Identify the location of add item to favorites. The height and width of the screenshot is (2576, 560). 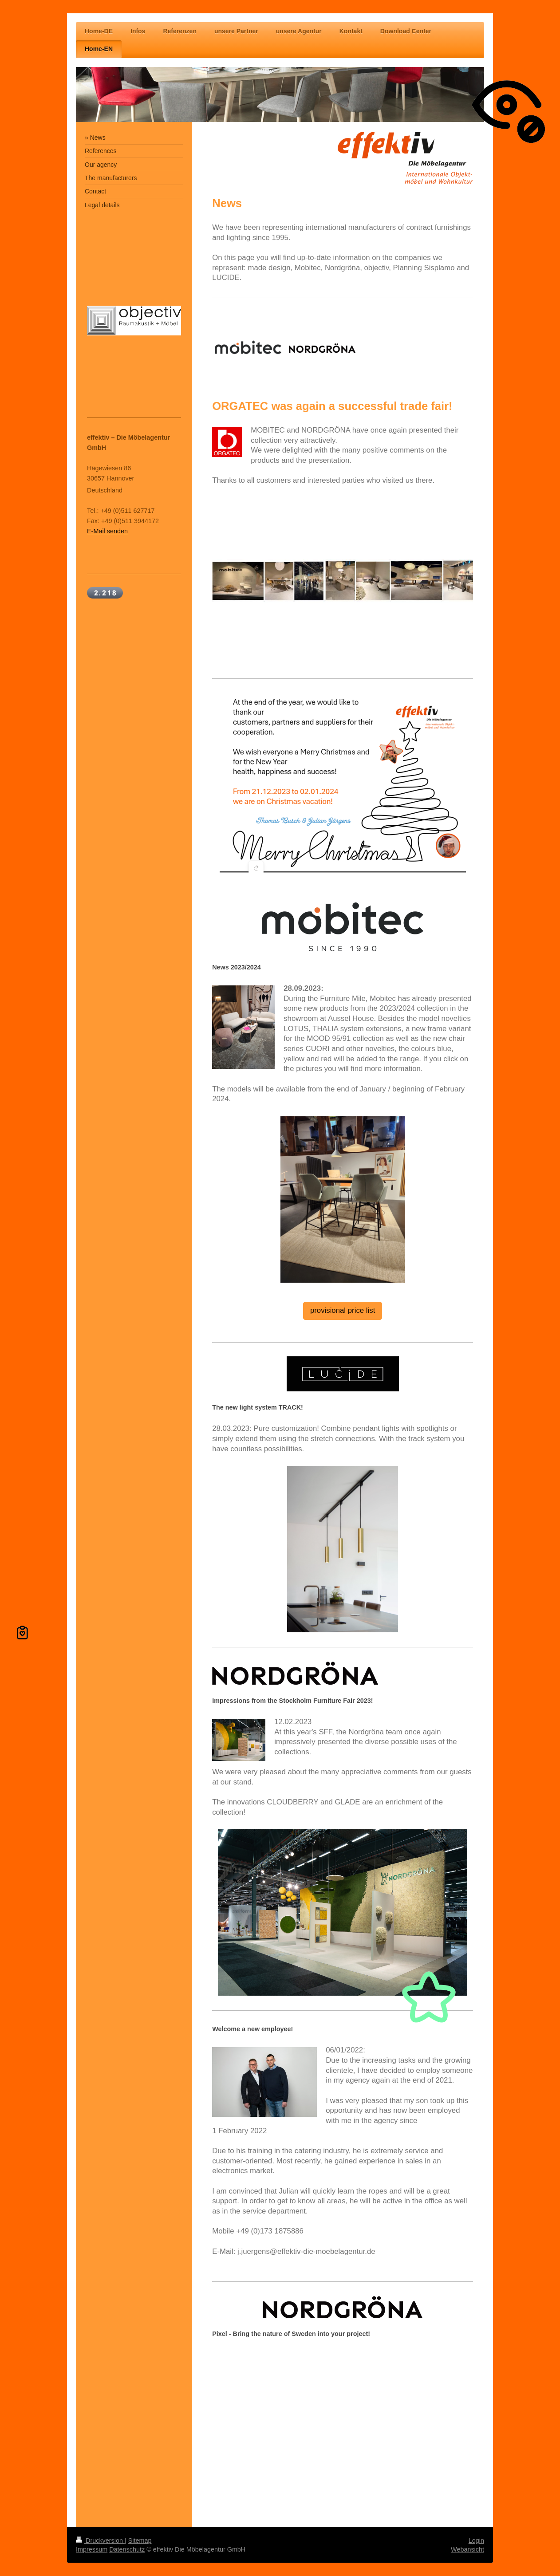
(429, 1998).